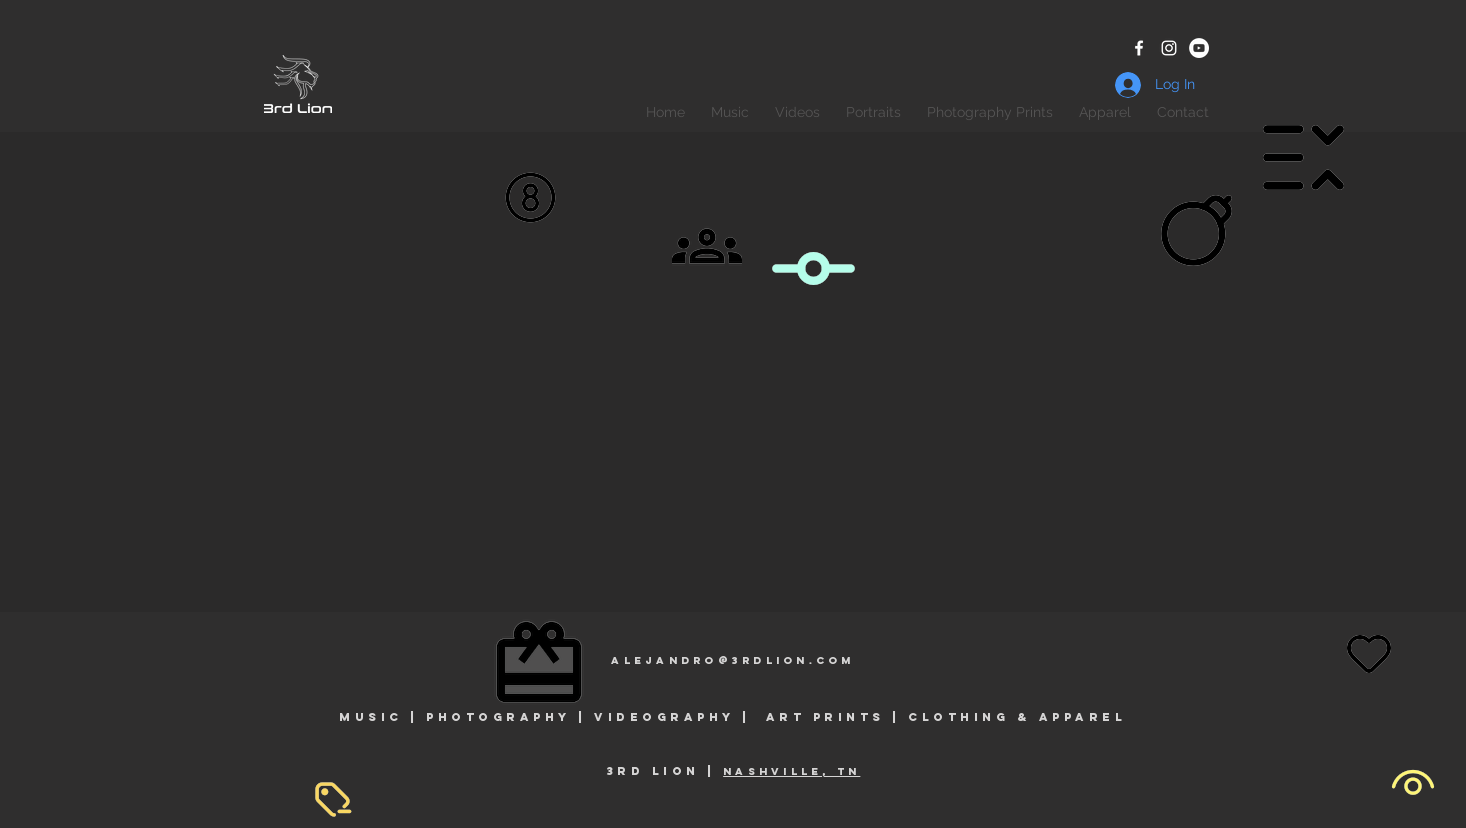  I want to click on indicates a destructive or dangerous action, so click(1196, 230).